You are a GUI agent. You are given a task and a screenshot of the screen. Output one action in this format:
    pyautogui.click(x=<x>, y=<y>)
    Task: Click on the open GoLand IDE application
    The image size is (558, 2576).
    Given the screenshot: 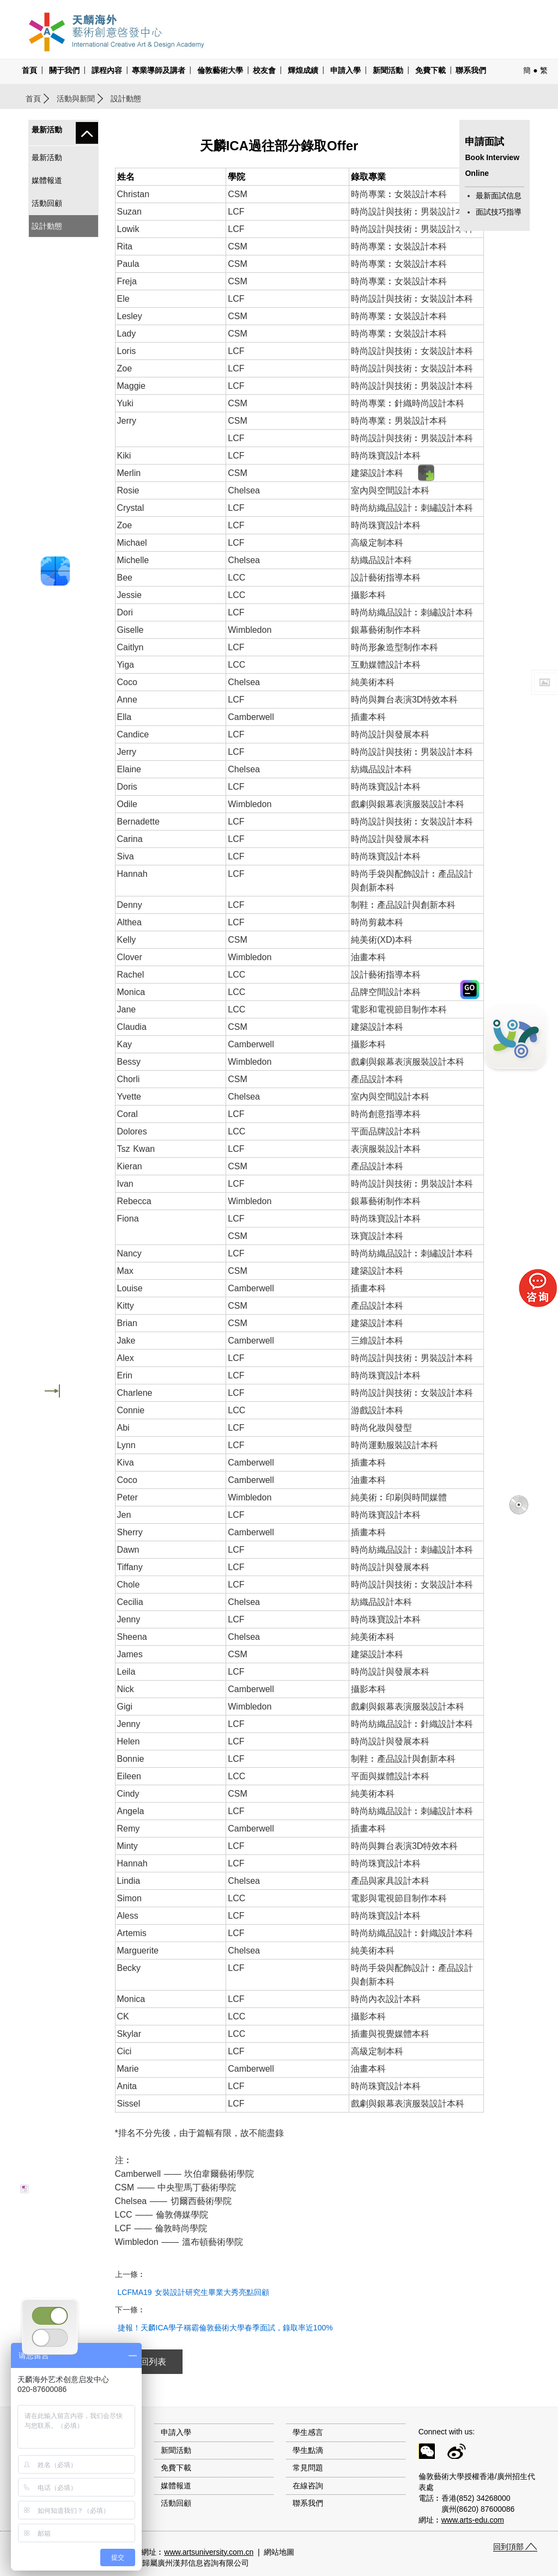 What is the action you would take?
    pyautogui.click(x=470, y=990)
    